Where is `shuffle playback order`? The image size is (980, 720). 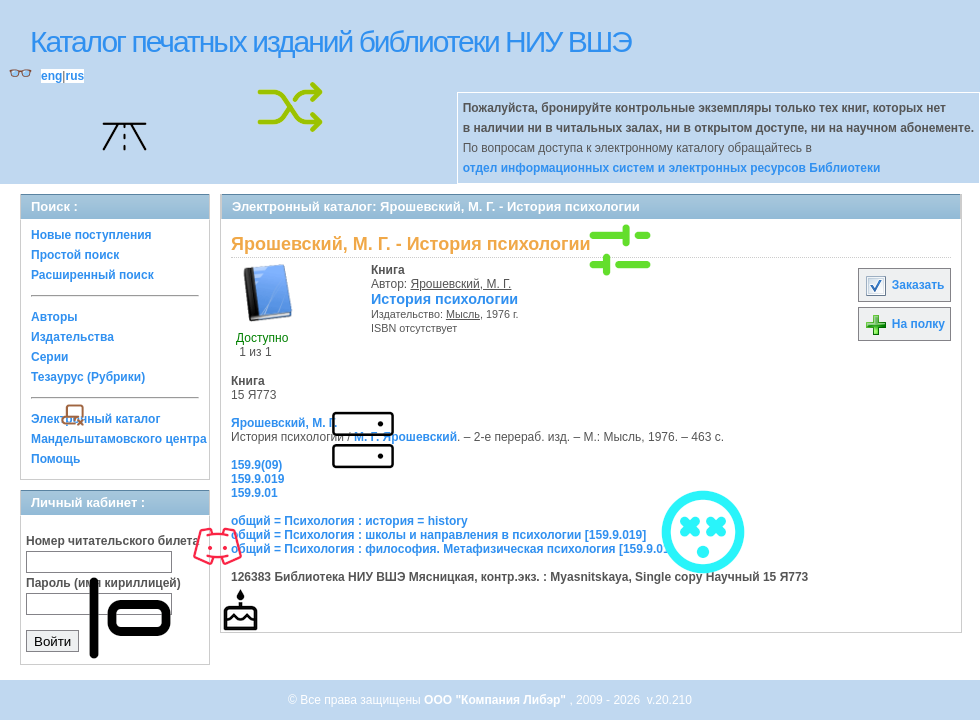
shuffle playback order is located at coordinates (290, 107).